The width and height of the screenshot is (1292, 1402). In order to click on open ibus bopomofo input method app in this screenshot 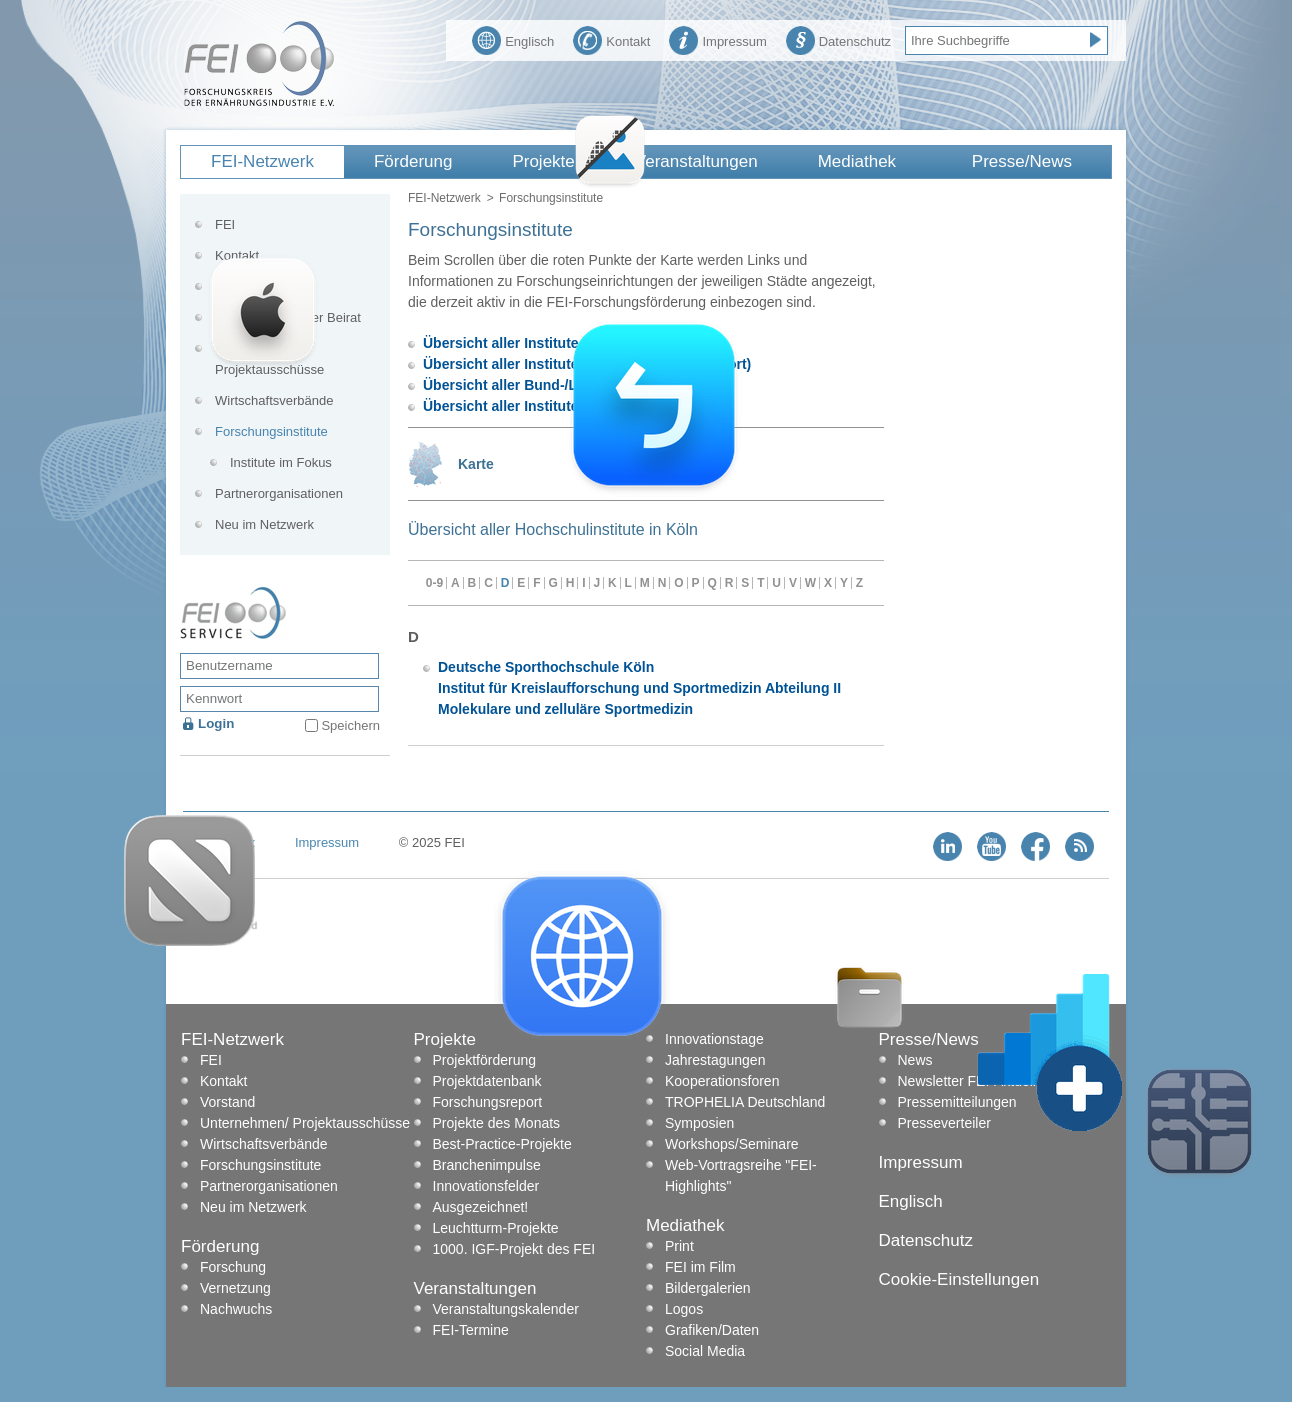, I will do `click(654, 405)`.